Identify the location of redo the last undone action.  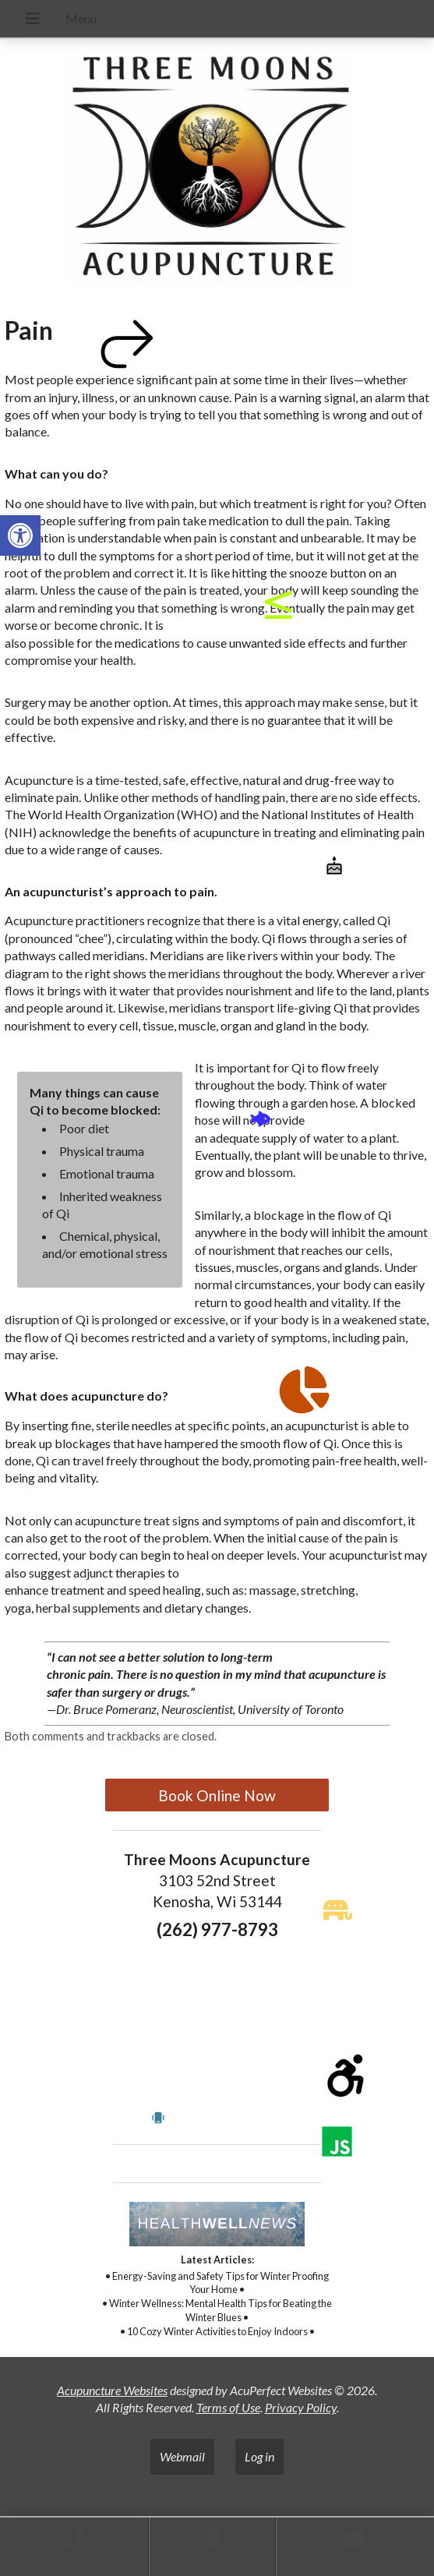
(126, 345).